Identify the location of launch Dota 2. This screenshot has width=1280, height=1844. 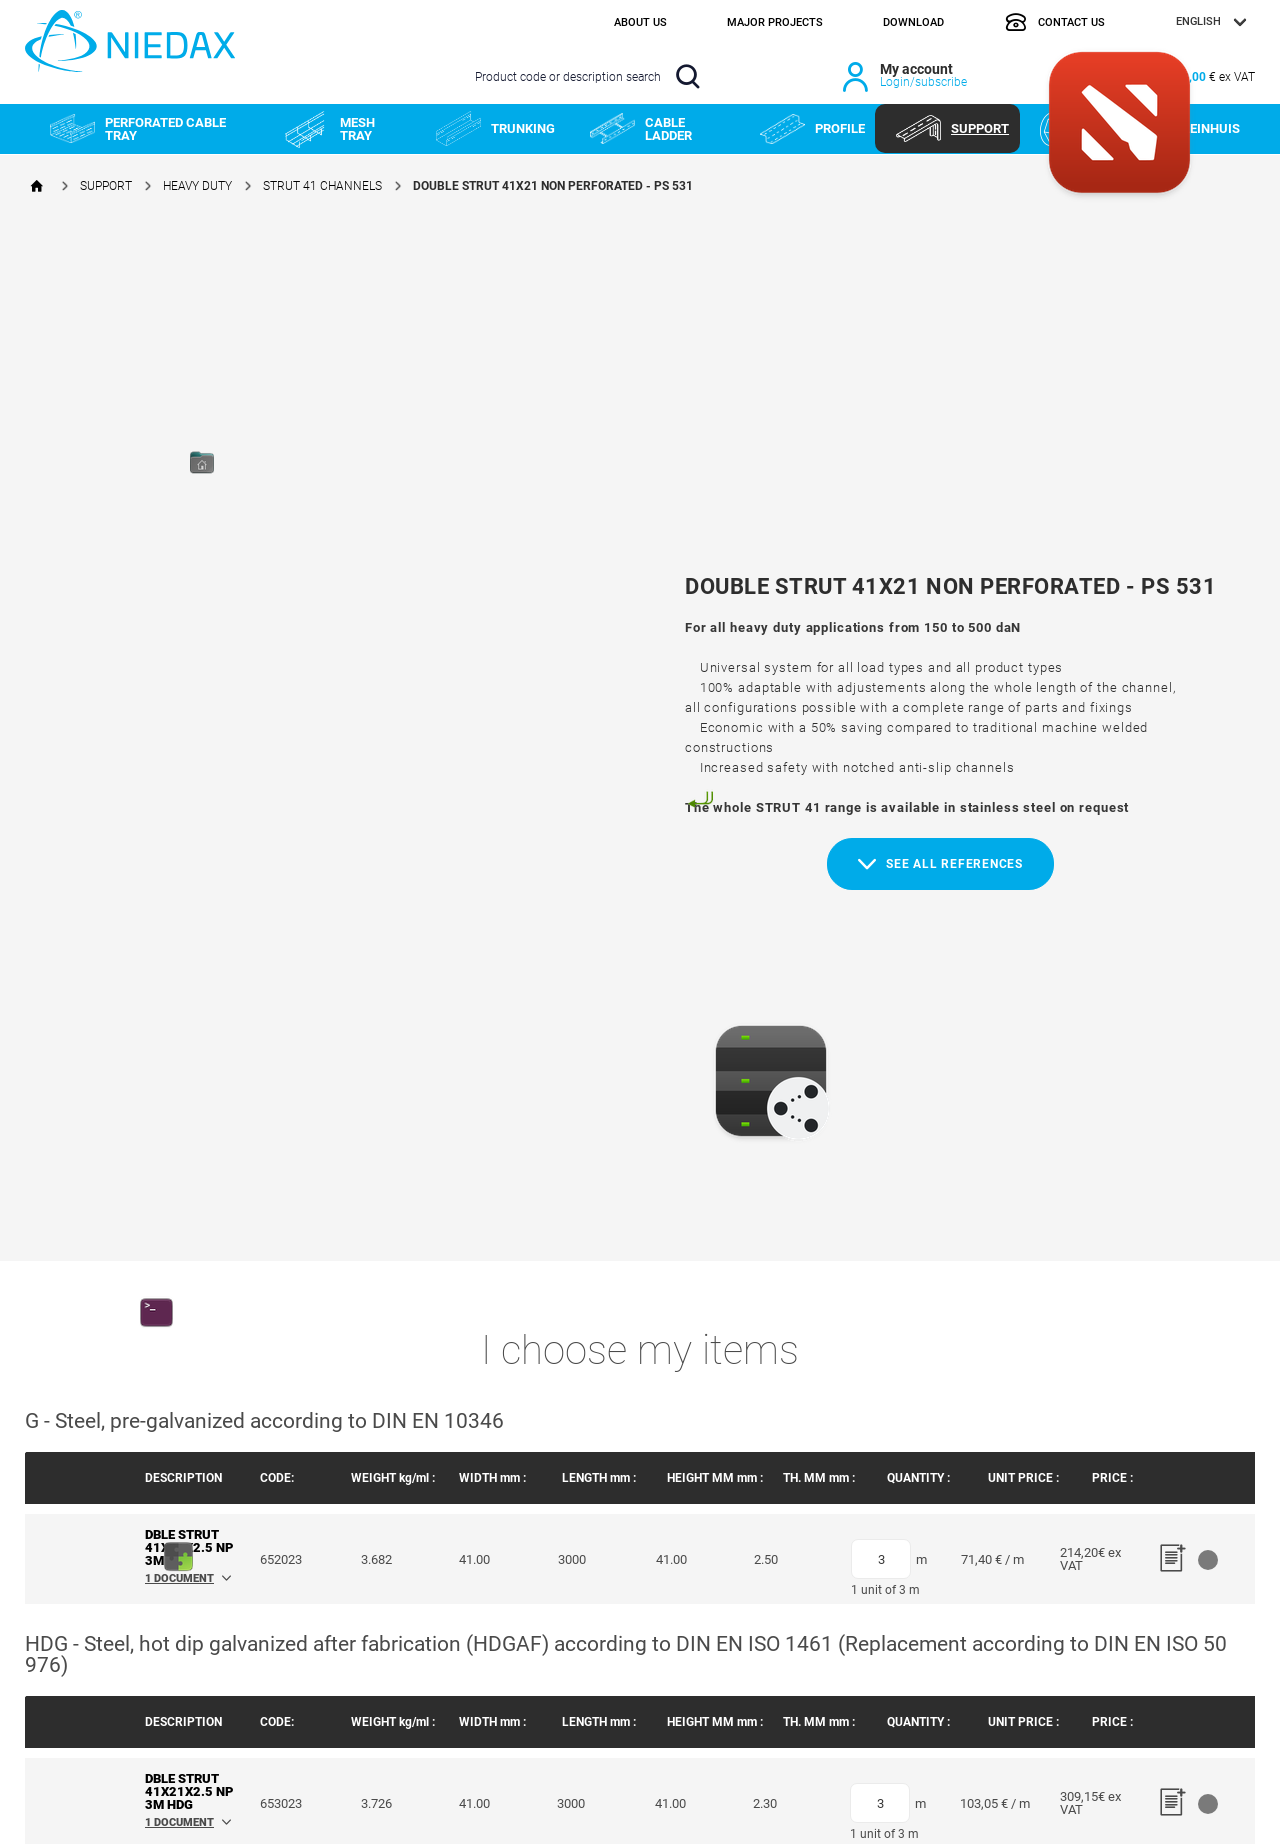
(1119, 122).